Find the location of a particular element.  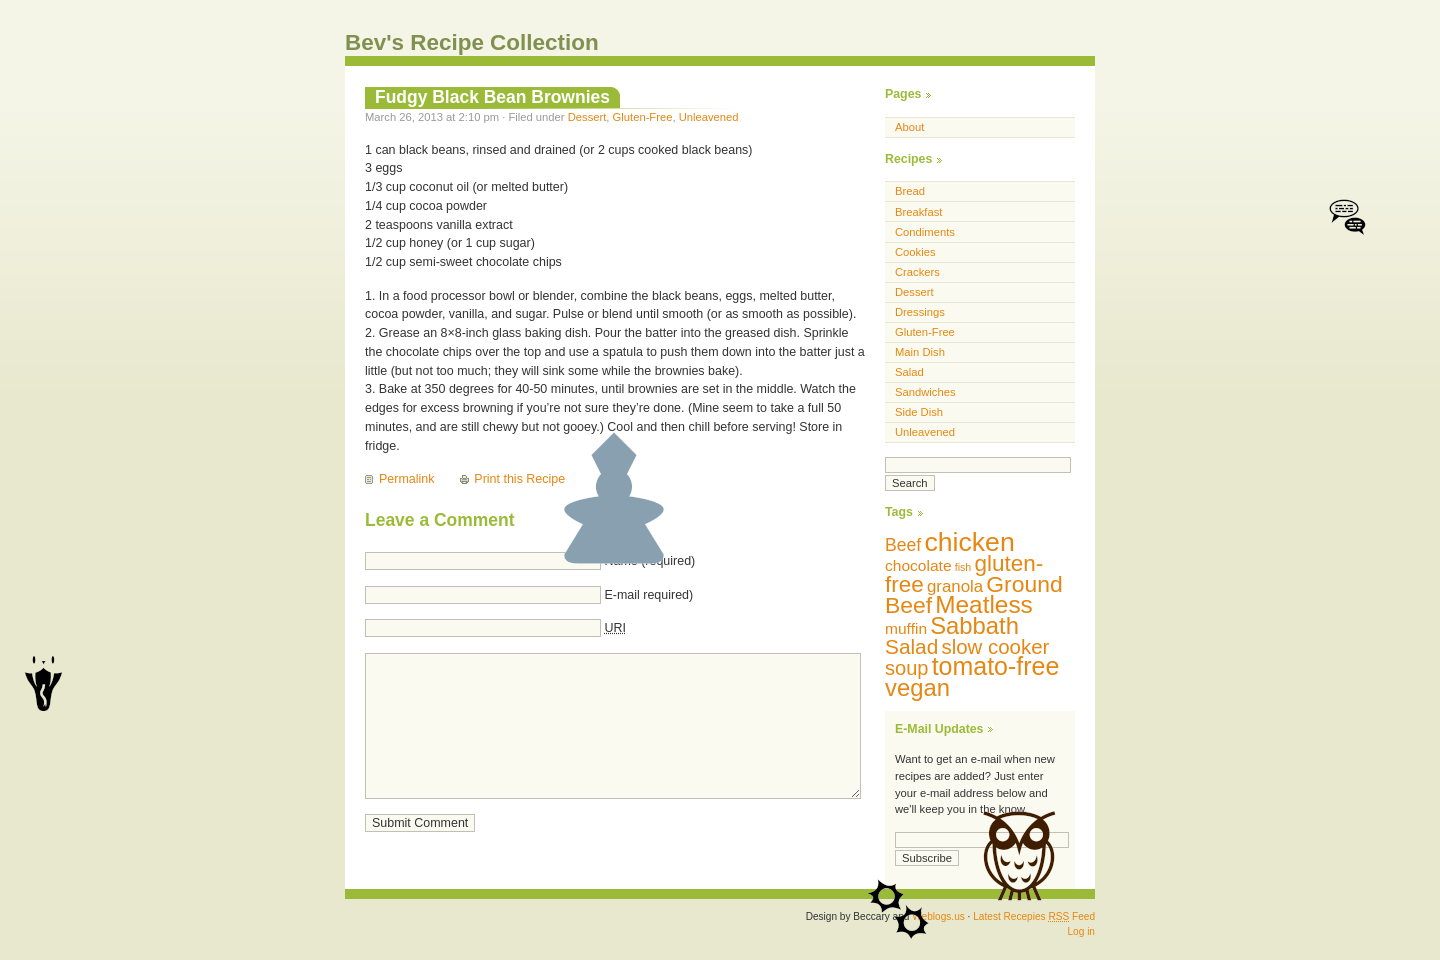

access night mode or dark theme settings is located at coordinates (1019, 856).